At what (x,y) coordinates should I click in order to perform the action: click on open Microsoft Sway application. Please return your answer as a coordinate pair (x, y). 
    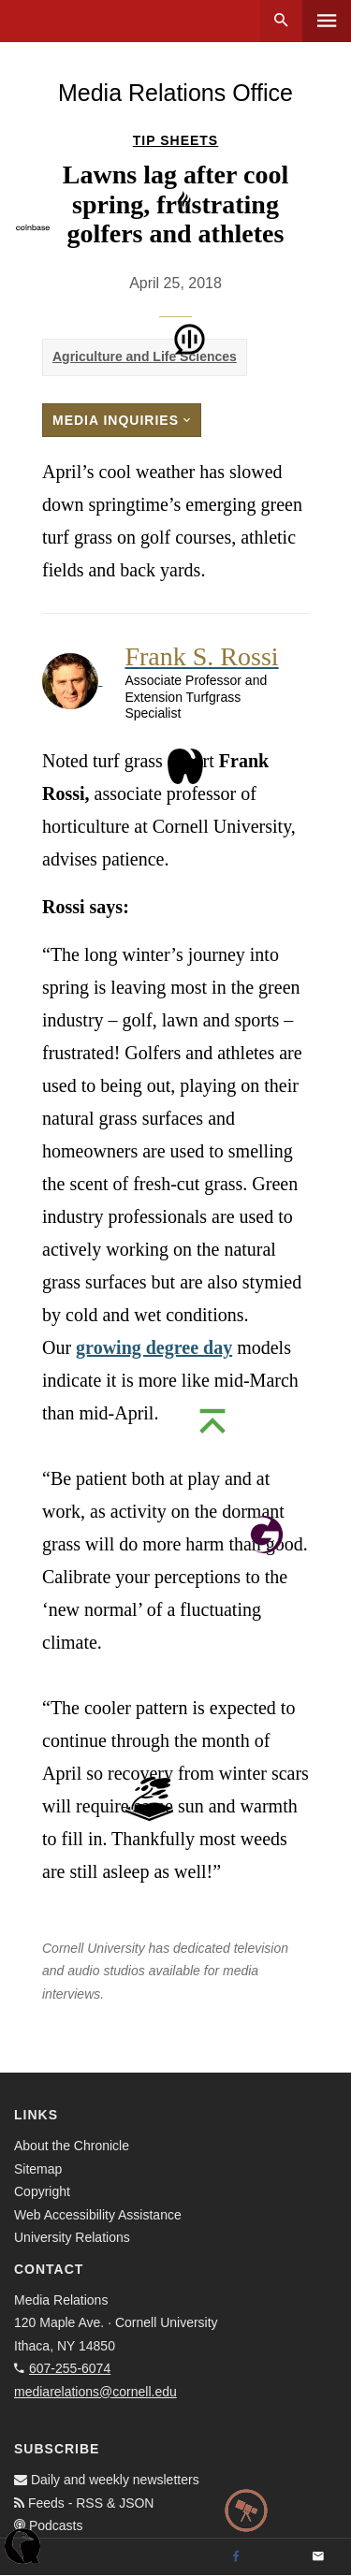
    Looking at the image, I should click on (149, 1798).